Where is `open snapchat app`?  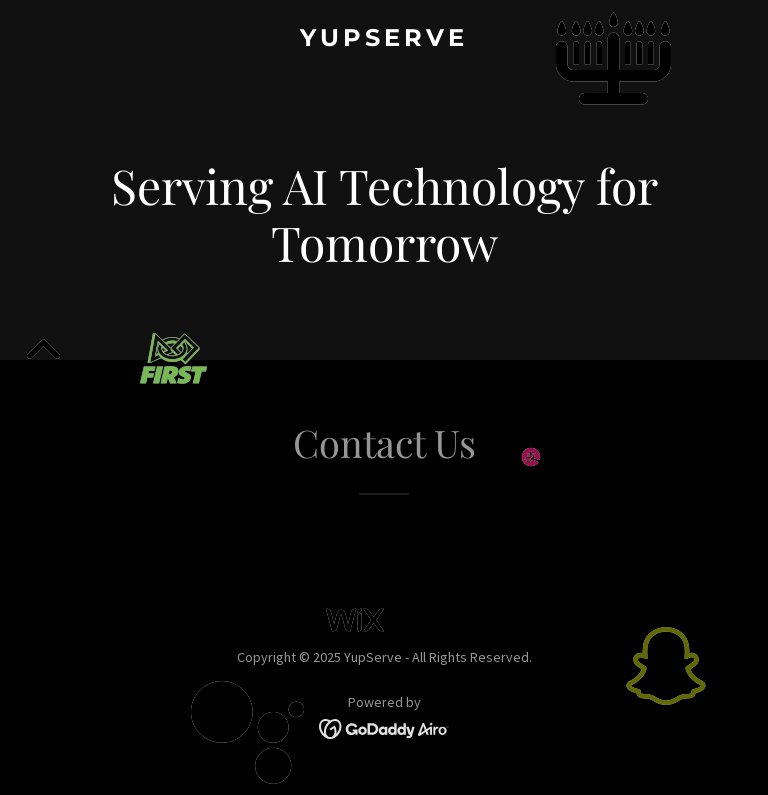
open snapchat app is located at coordinates (666, 666).